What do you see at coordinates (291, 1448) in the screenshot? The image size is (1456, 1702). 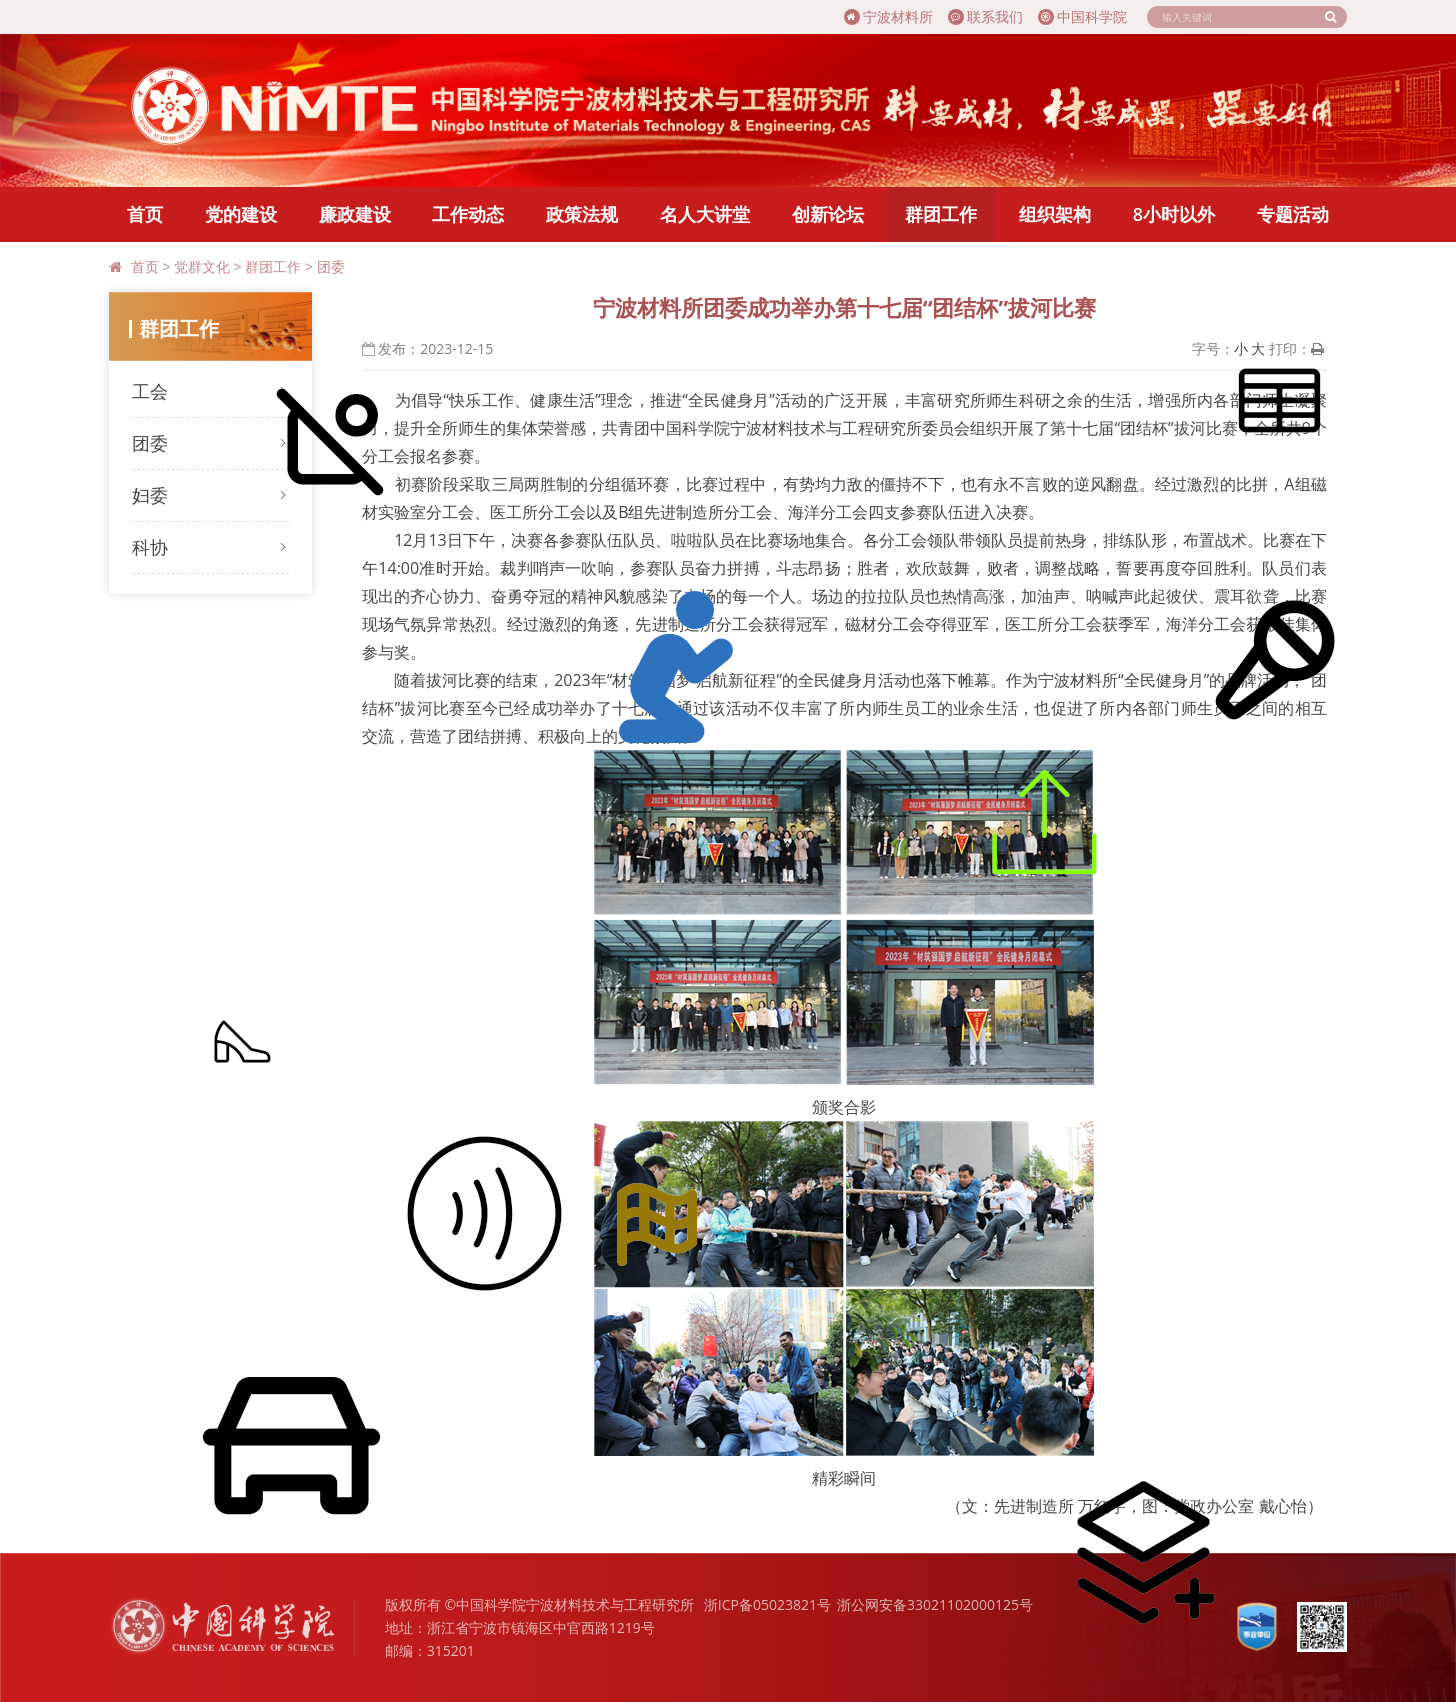 I see `access vehicle or car-related settings` at bounding box center [291, 1448].